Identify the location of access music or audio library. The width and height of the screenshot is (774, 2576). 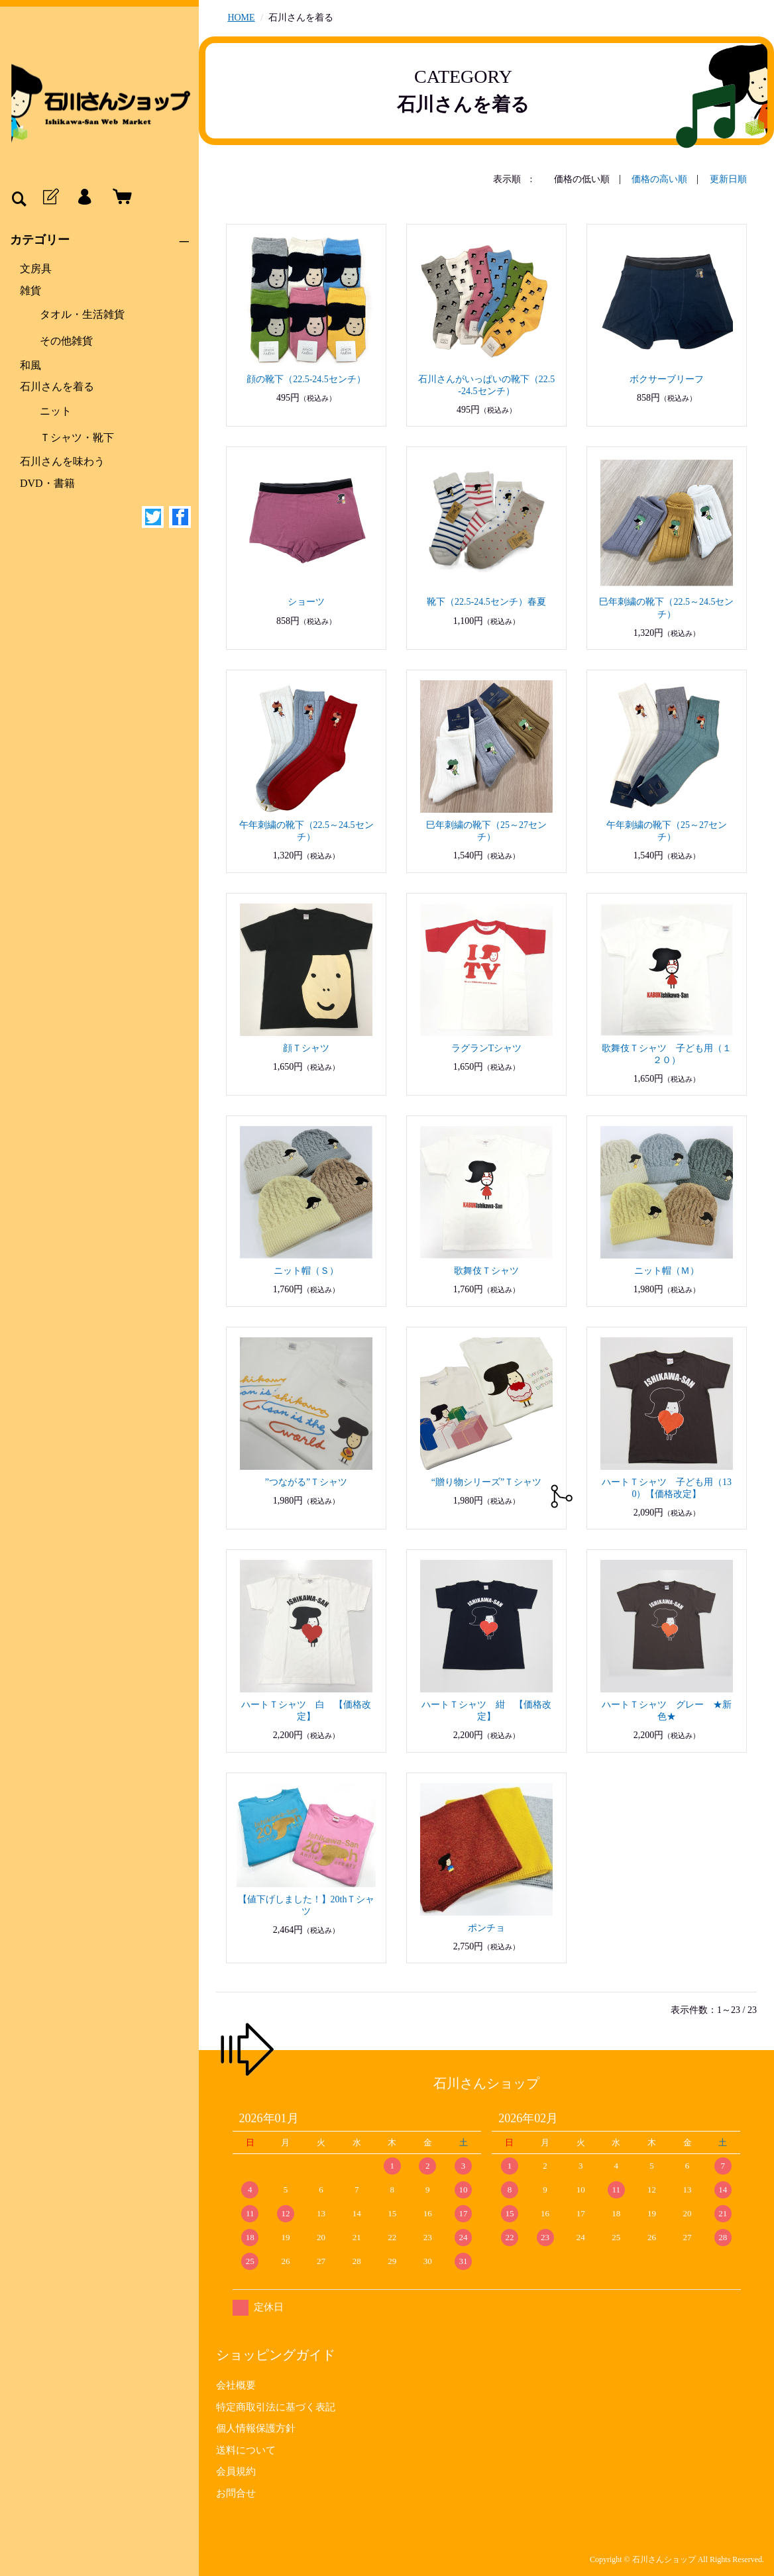
(709, 117).